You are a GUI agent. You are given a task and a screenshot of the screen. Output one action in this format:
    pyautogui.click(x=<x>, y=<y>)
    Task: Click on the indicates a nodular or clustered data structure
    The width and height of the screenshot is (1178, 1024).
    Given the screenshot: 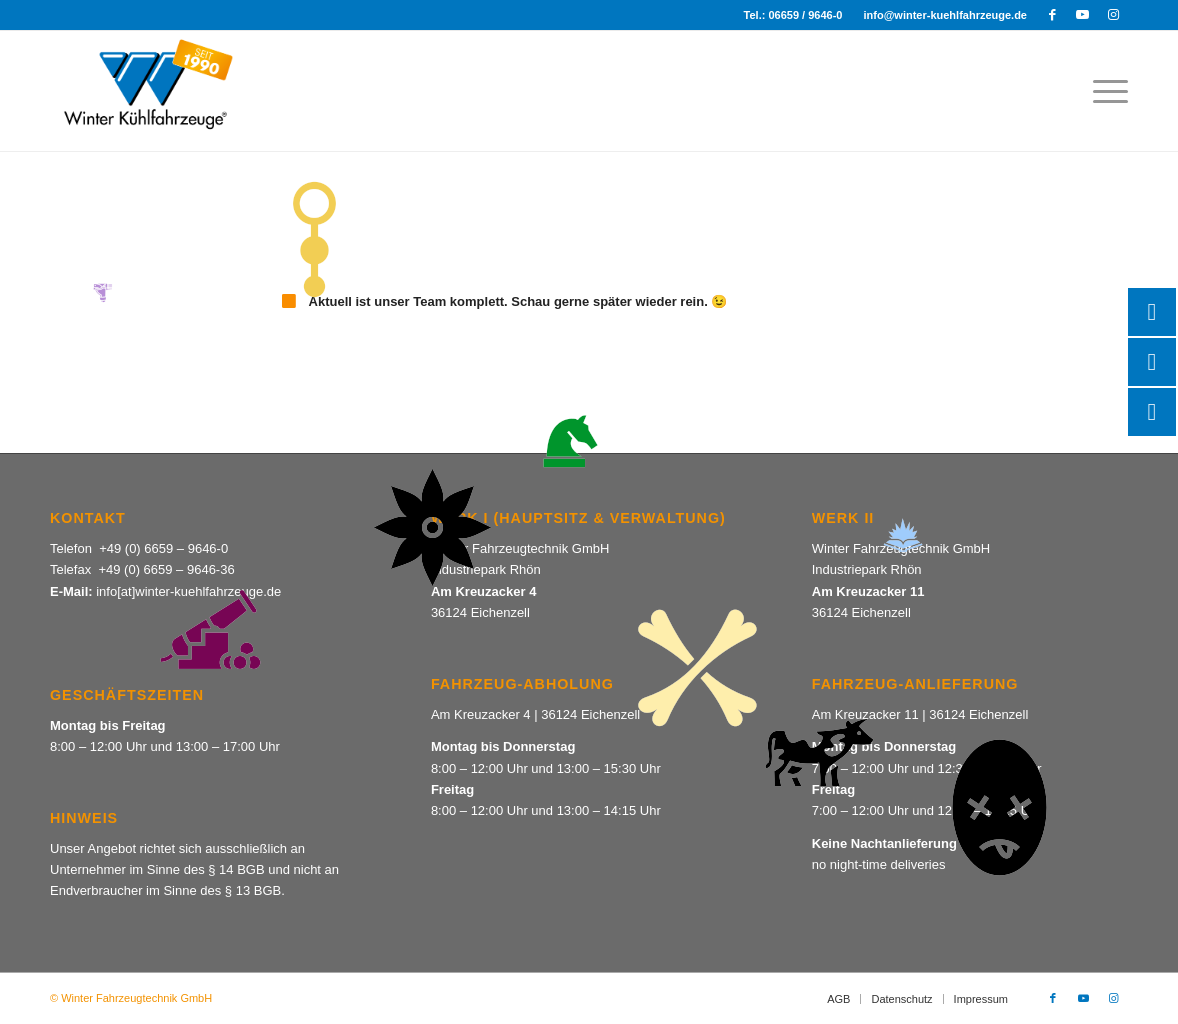 What is the action you would take?
    pyautogui.click(x=314, y=239)
    